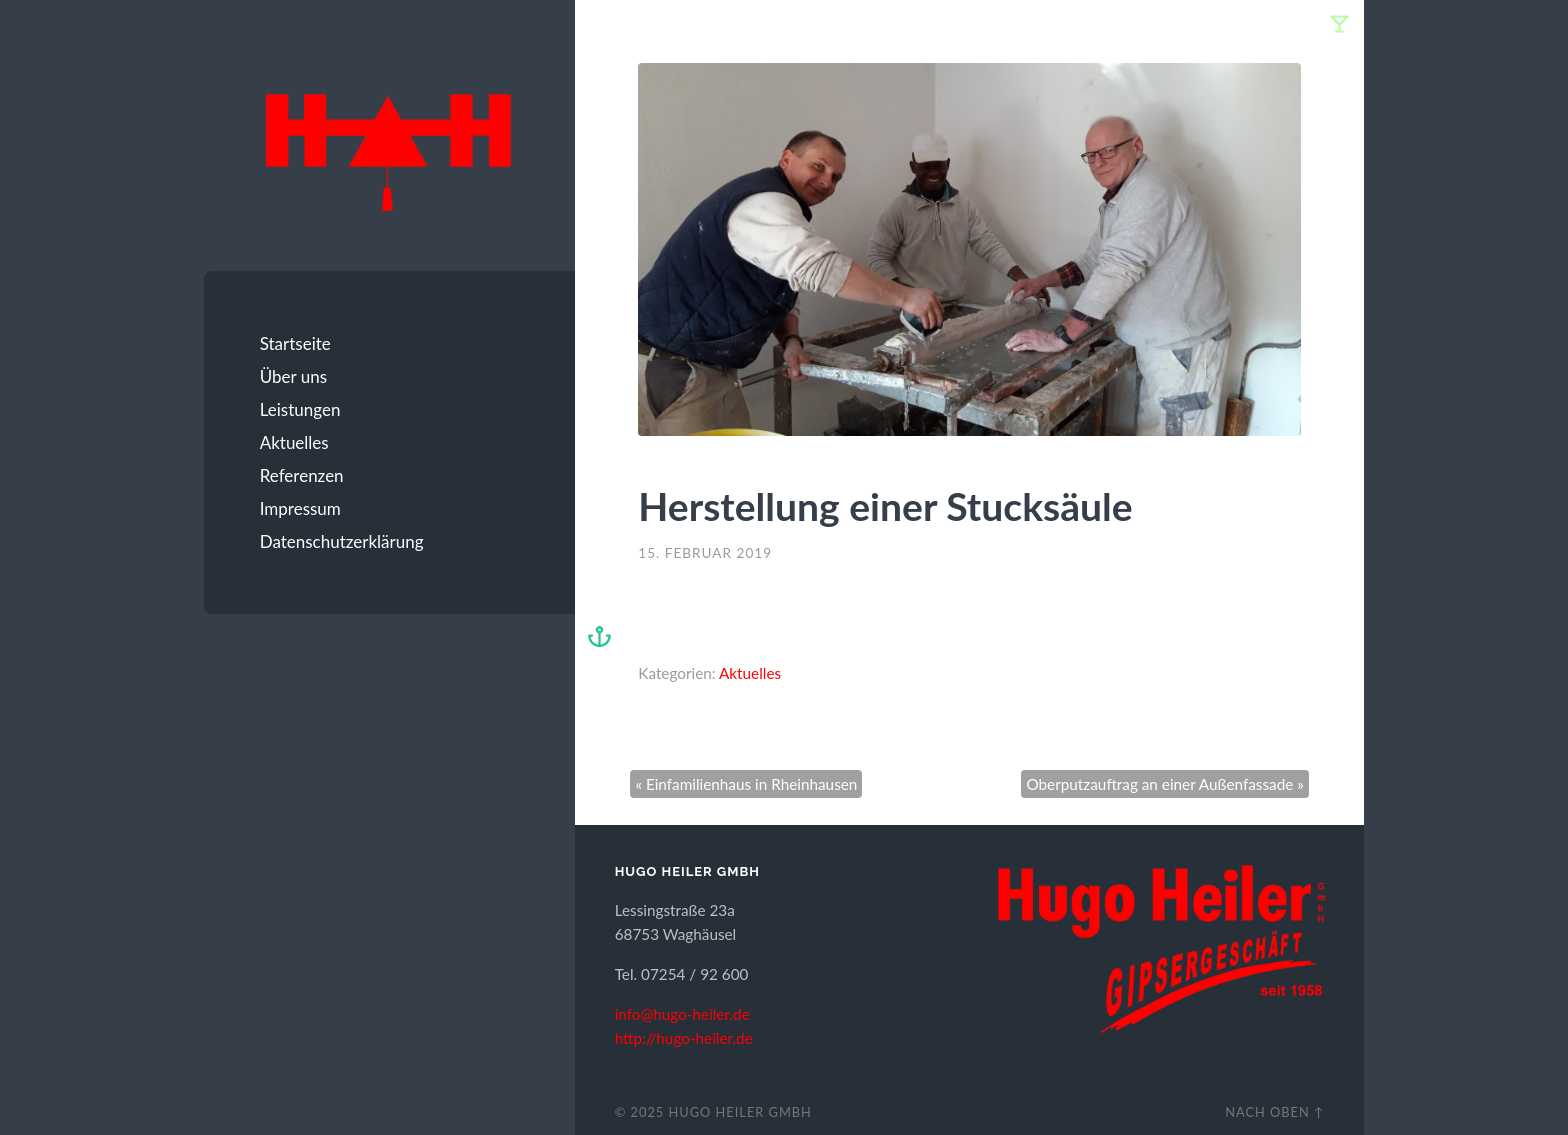 This screenshot has height=1135, width=1568. Describe the element at coordinates (599, 636) in the screenshot. I see `navigate to anchor point or bookmark` at that location.